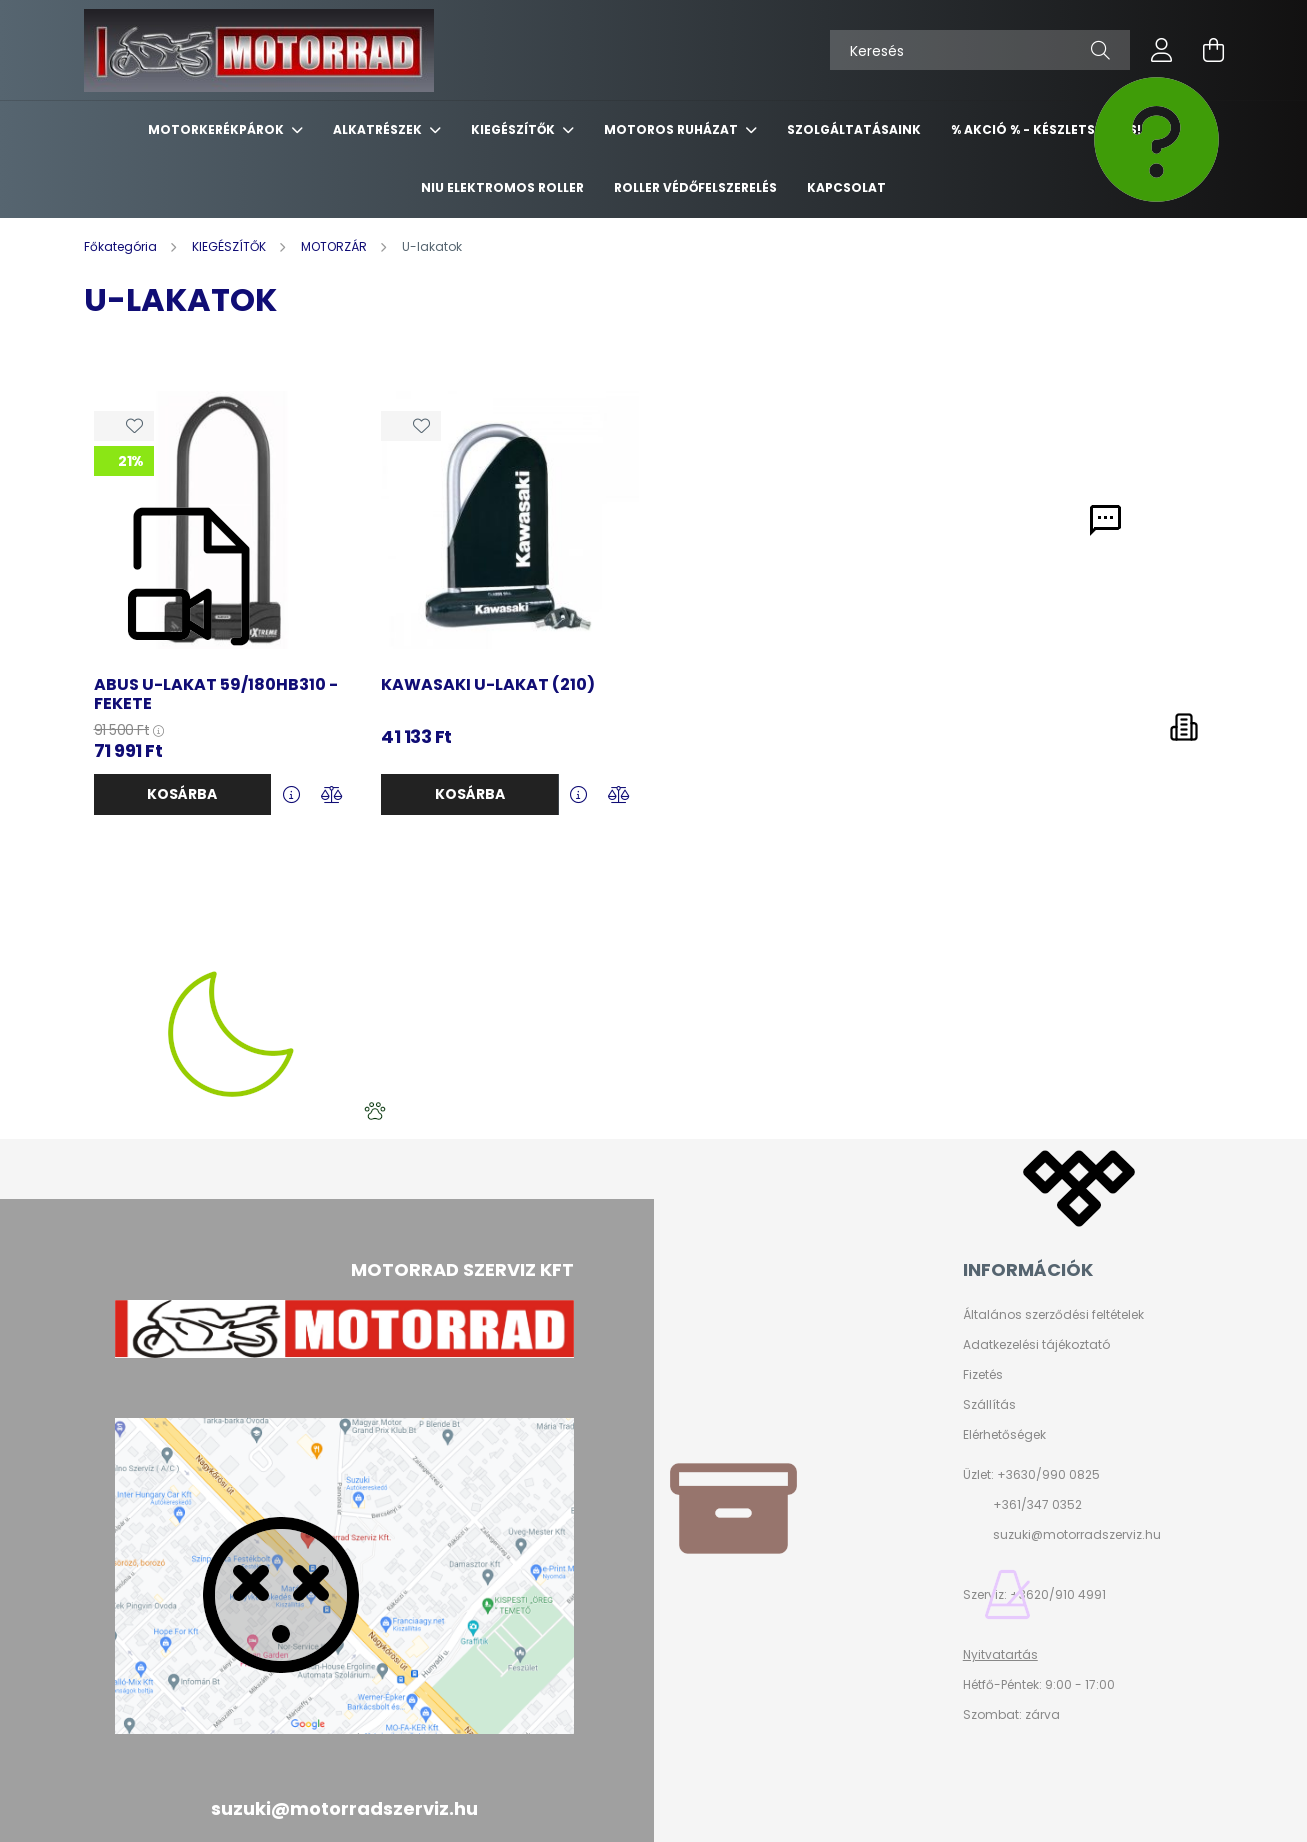 The height and width of the screenshot is (1842, 1307). Describe the element at coordinates (733, 1508) in the screenshot. I see `archive this item` at that location.